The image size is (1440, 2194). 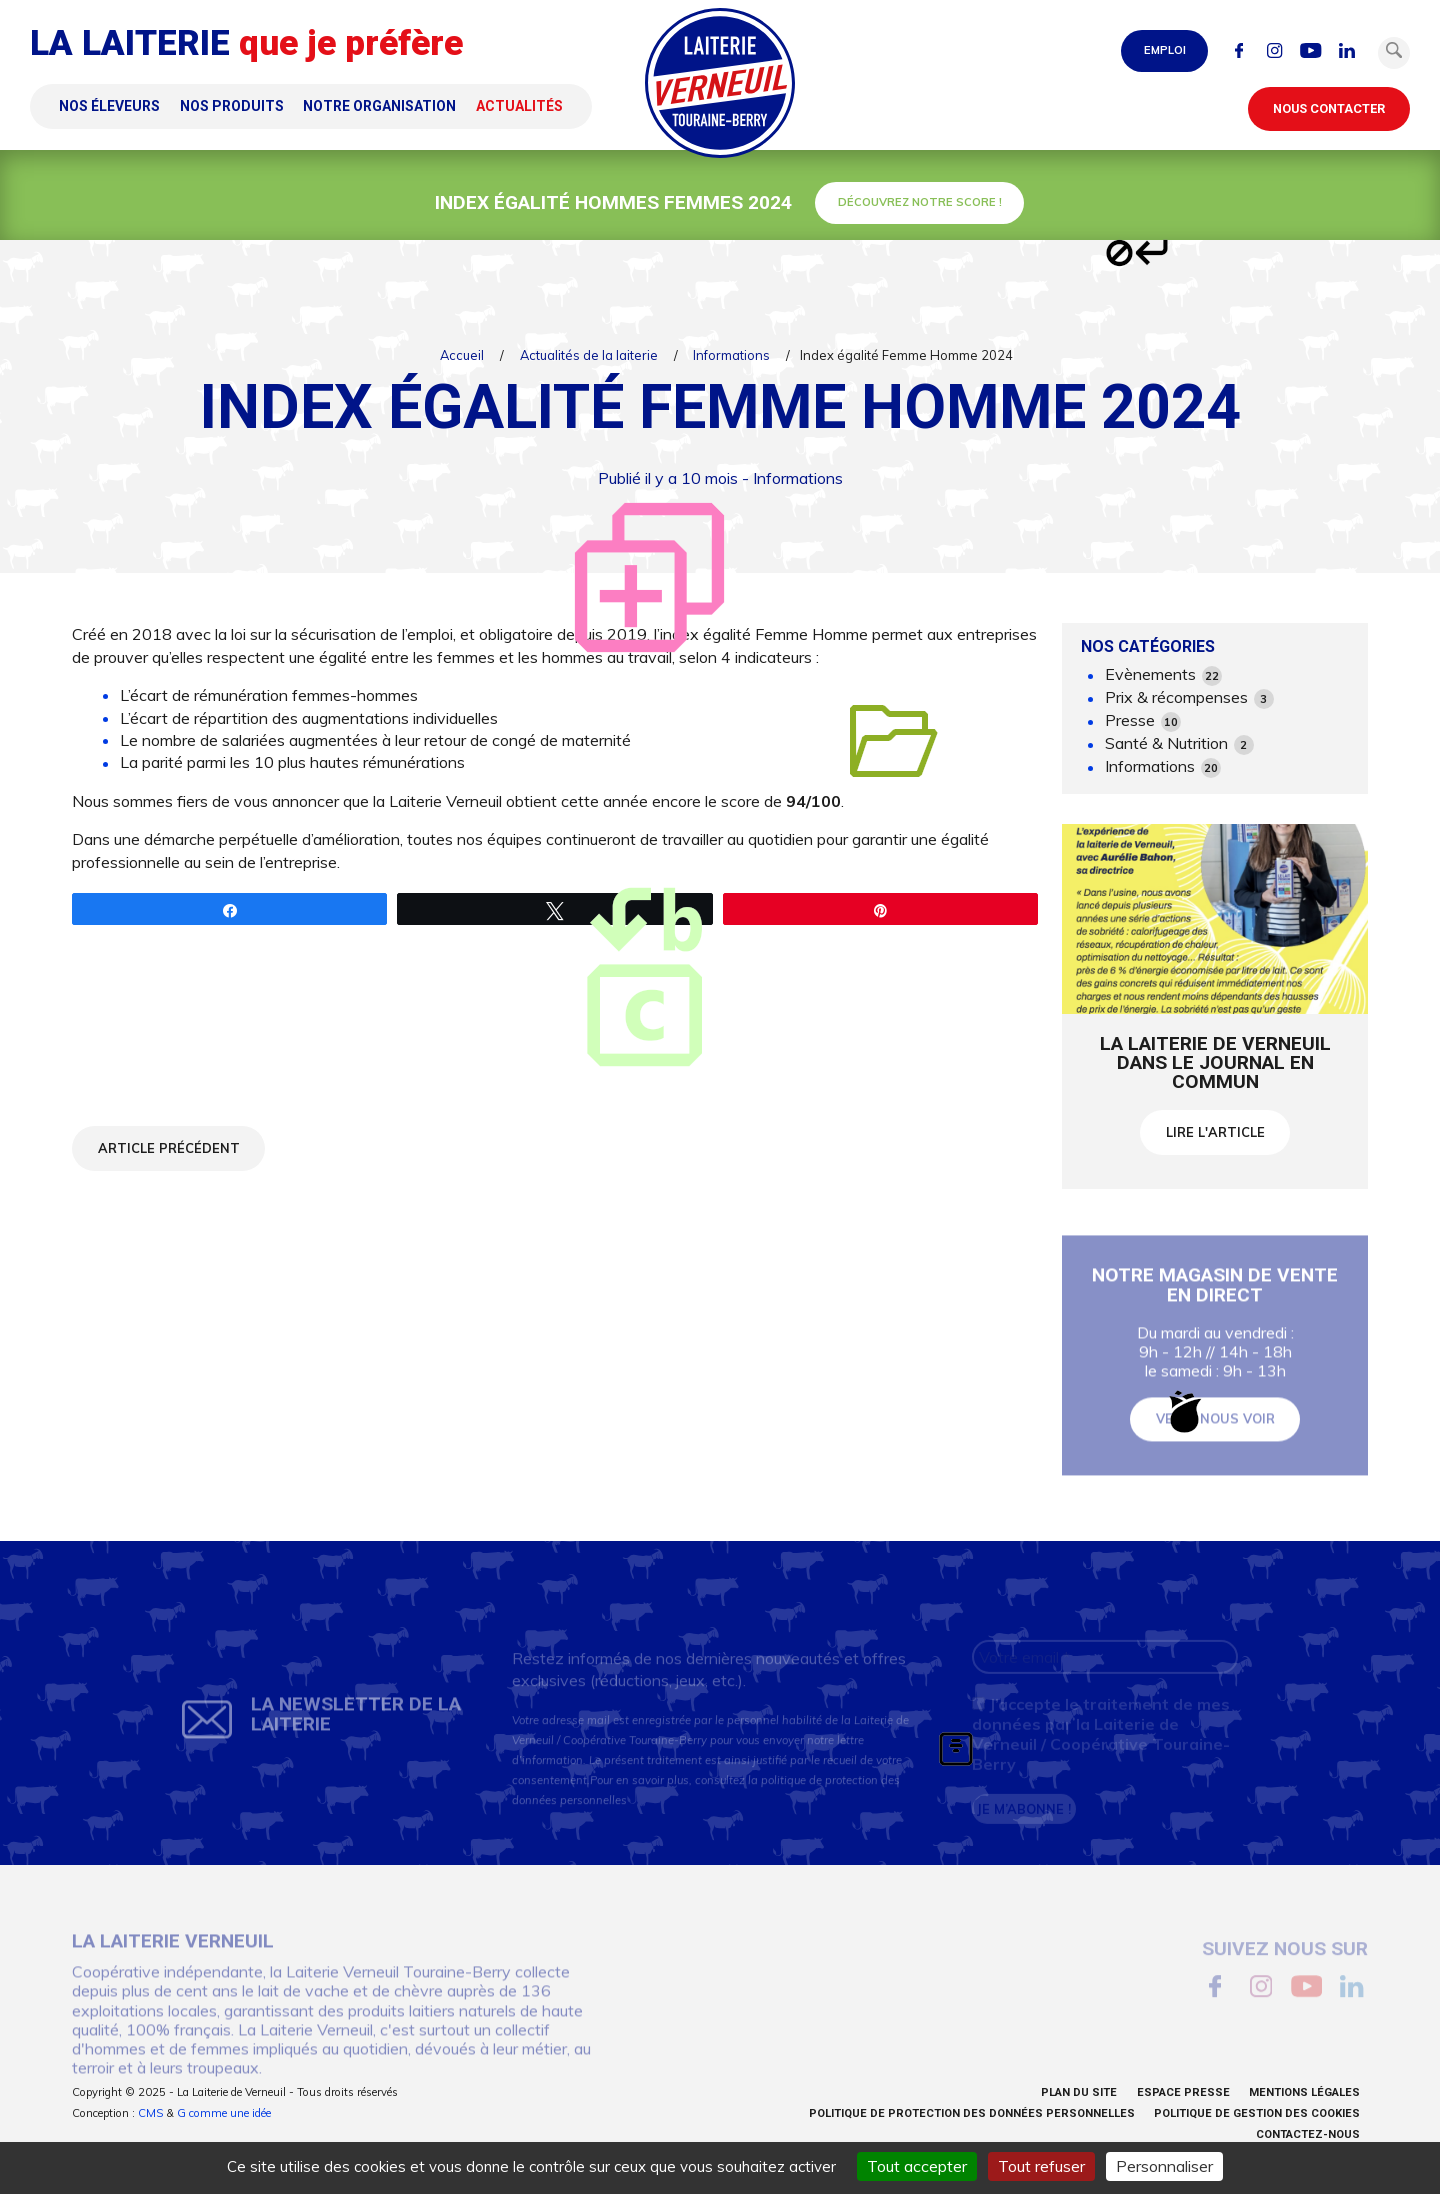 What do you see at coordinates (956, 1749) in the screenshot?
I see `align content to top center of container` at bounding box center [956, 1749].